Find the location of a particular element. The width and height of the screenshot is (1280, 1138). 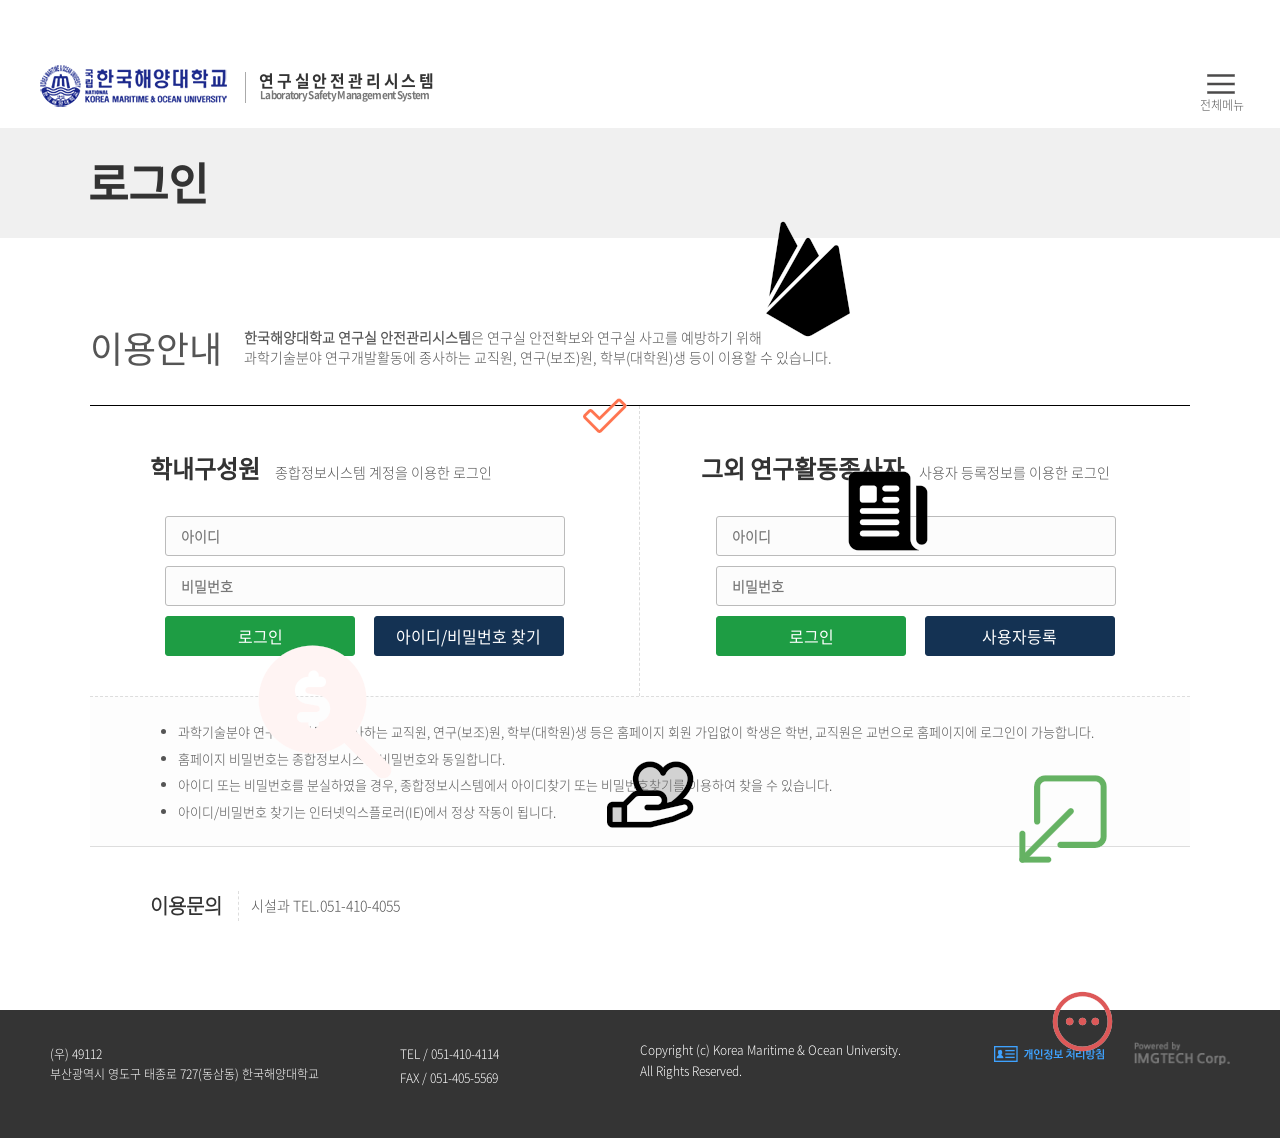

access more options or actions is located at coordinates (1082, 1021).